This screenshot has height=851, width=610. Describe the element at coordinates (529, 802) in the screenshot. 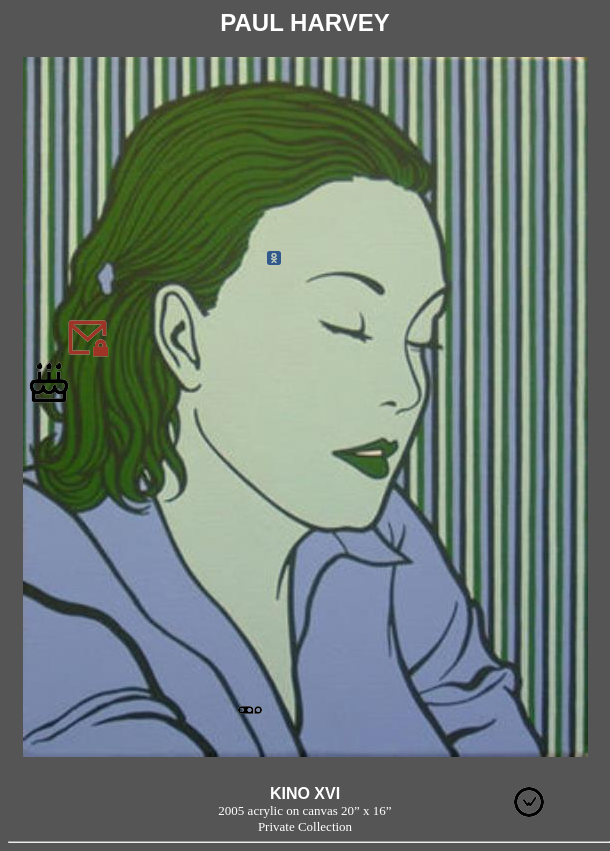

I see `open wakatime dashboard` at that location.